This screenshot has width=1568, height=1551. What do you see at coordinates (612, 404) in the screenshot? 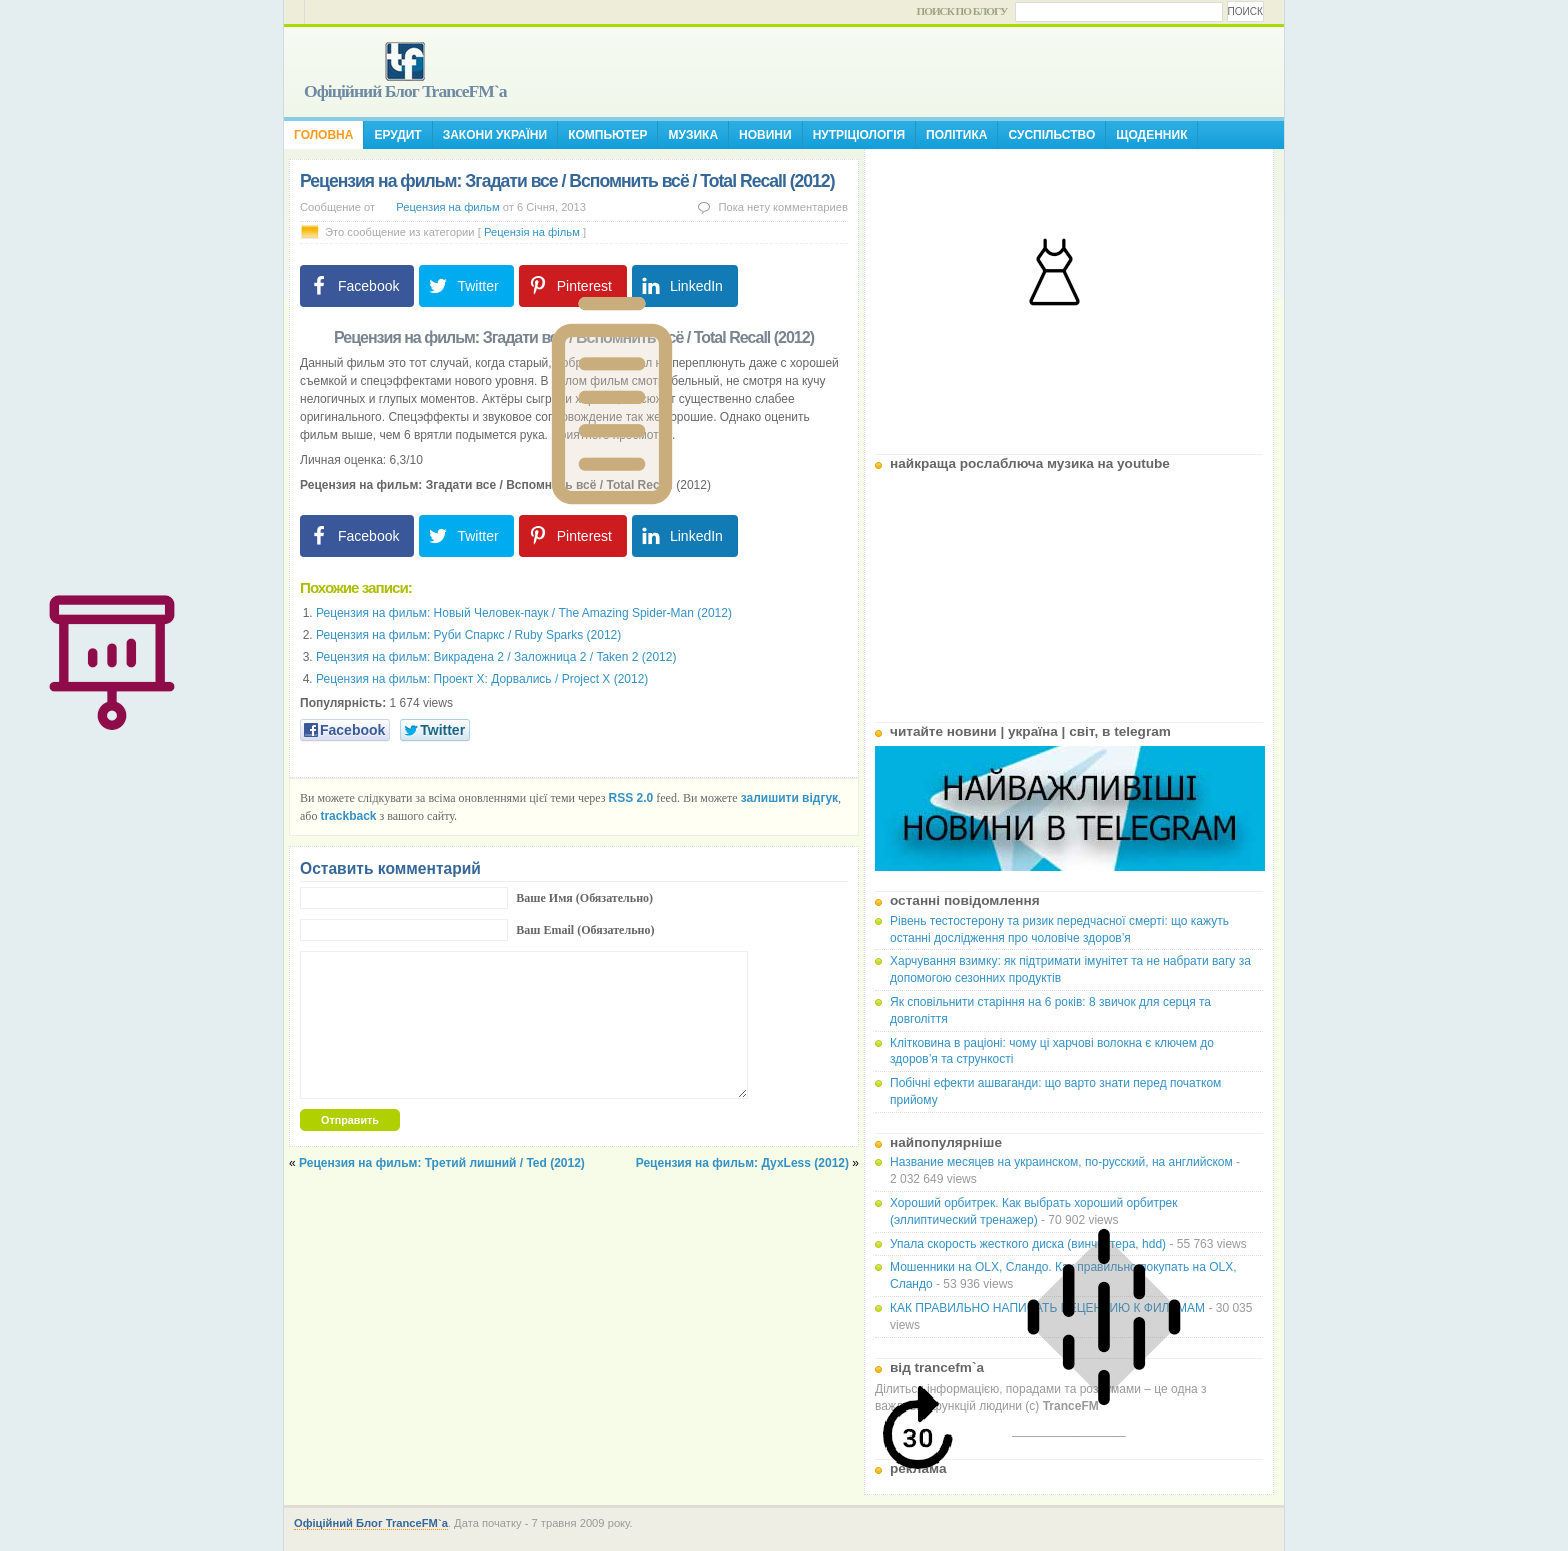
I see `indicates battery is fully charged` at bounding box center [612, 404].